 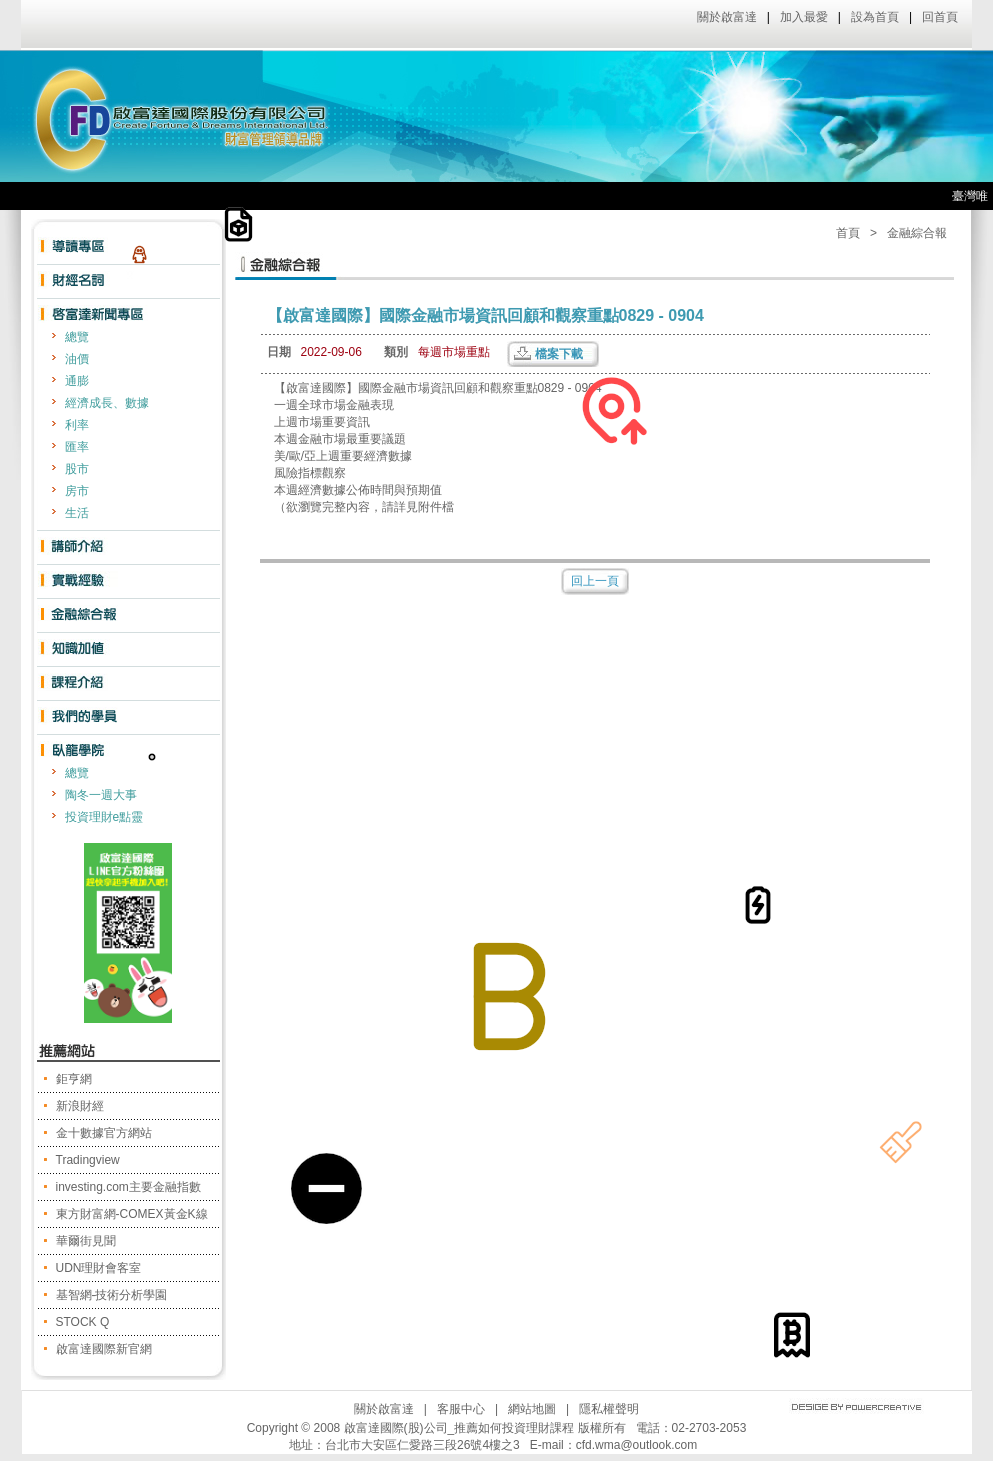 I want to click on remove an item from a list, so click(x=326, y=1188).